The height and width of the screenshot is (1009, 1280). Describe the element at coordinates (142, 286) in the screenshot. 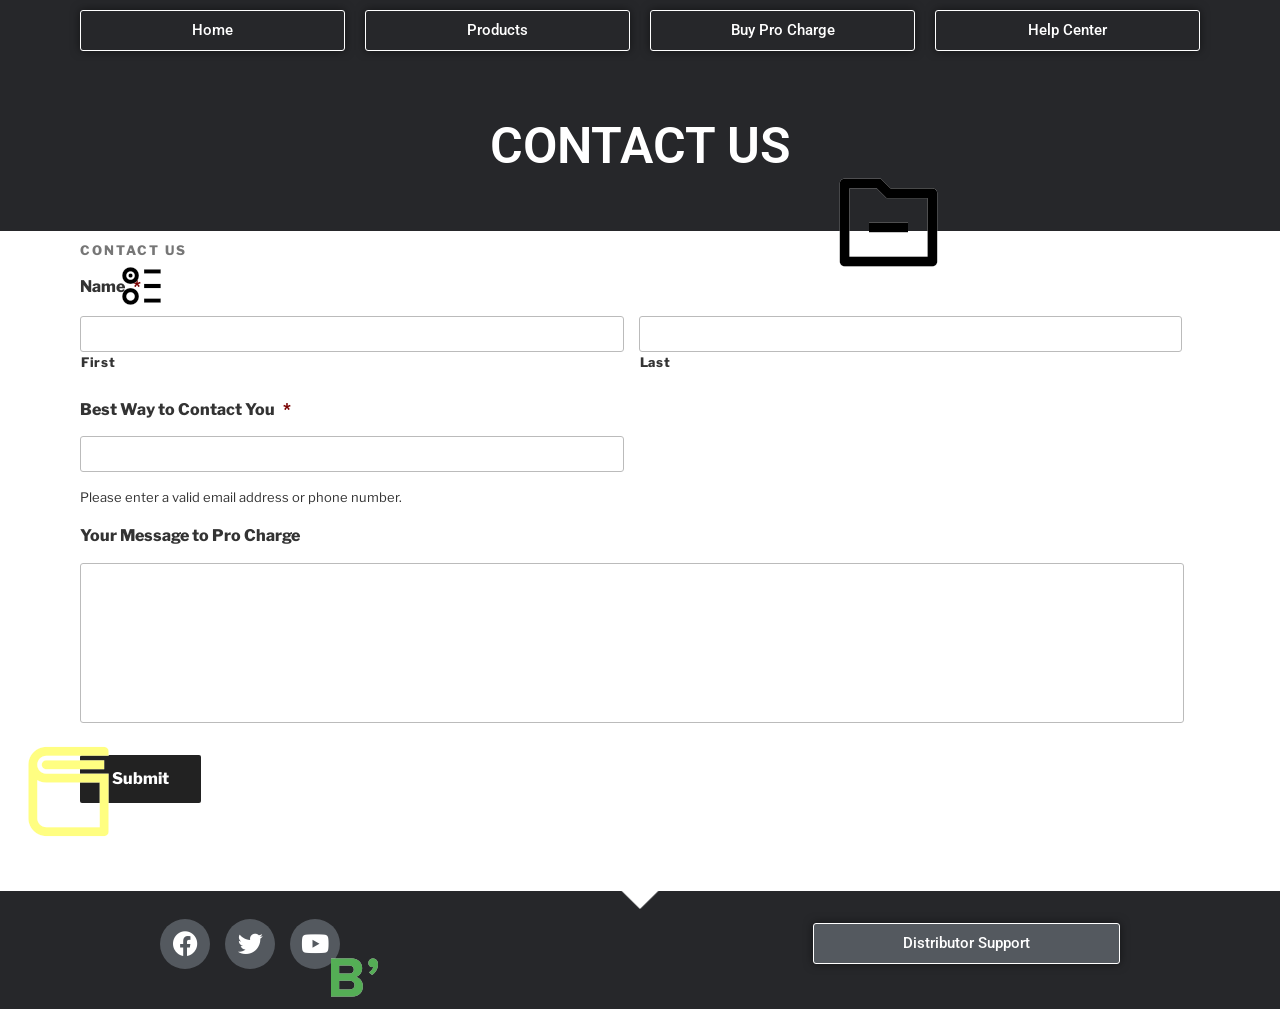

I see `select an option from a list` at that location.